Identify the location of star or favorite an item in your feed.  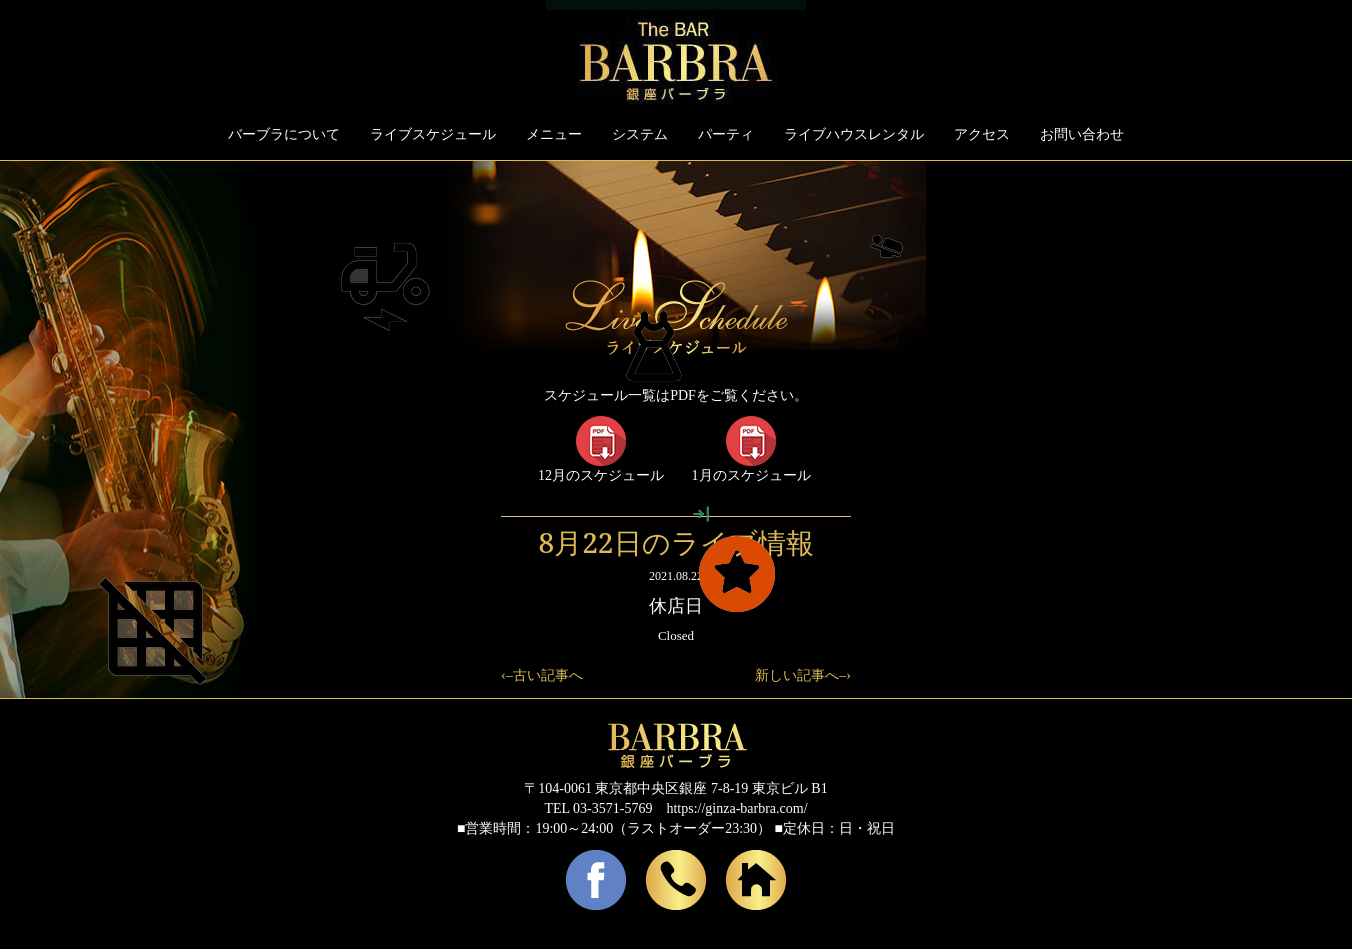
(737, 574).